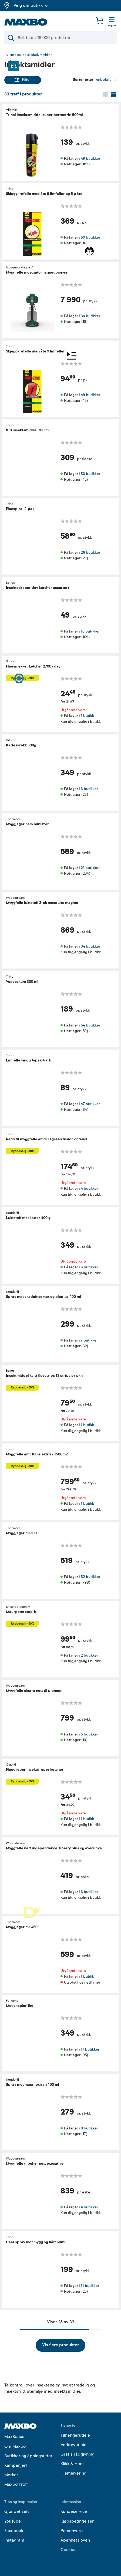  I want to click on view your playlist, so click(71, 356).